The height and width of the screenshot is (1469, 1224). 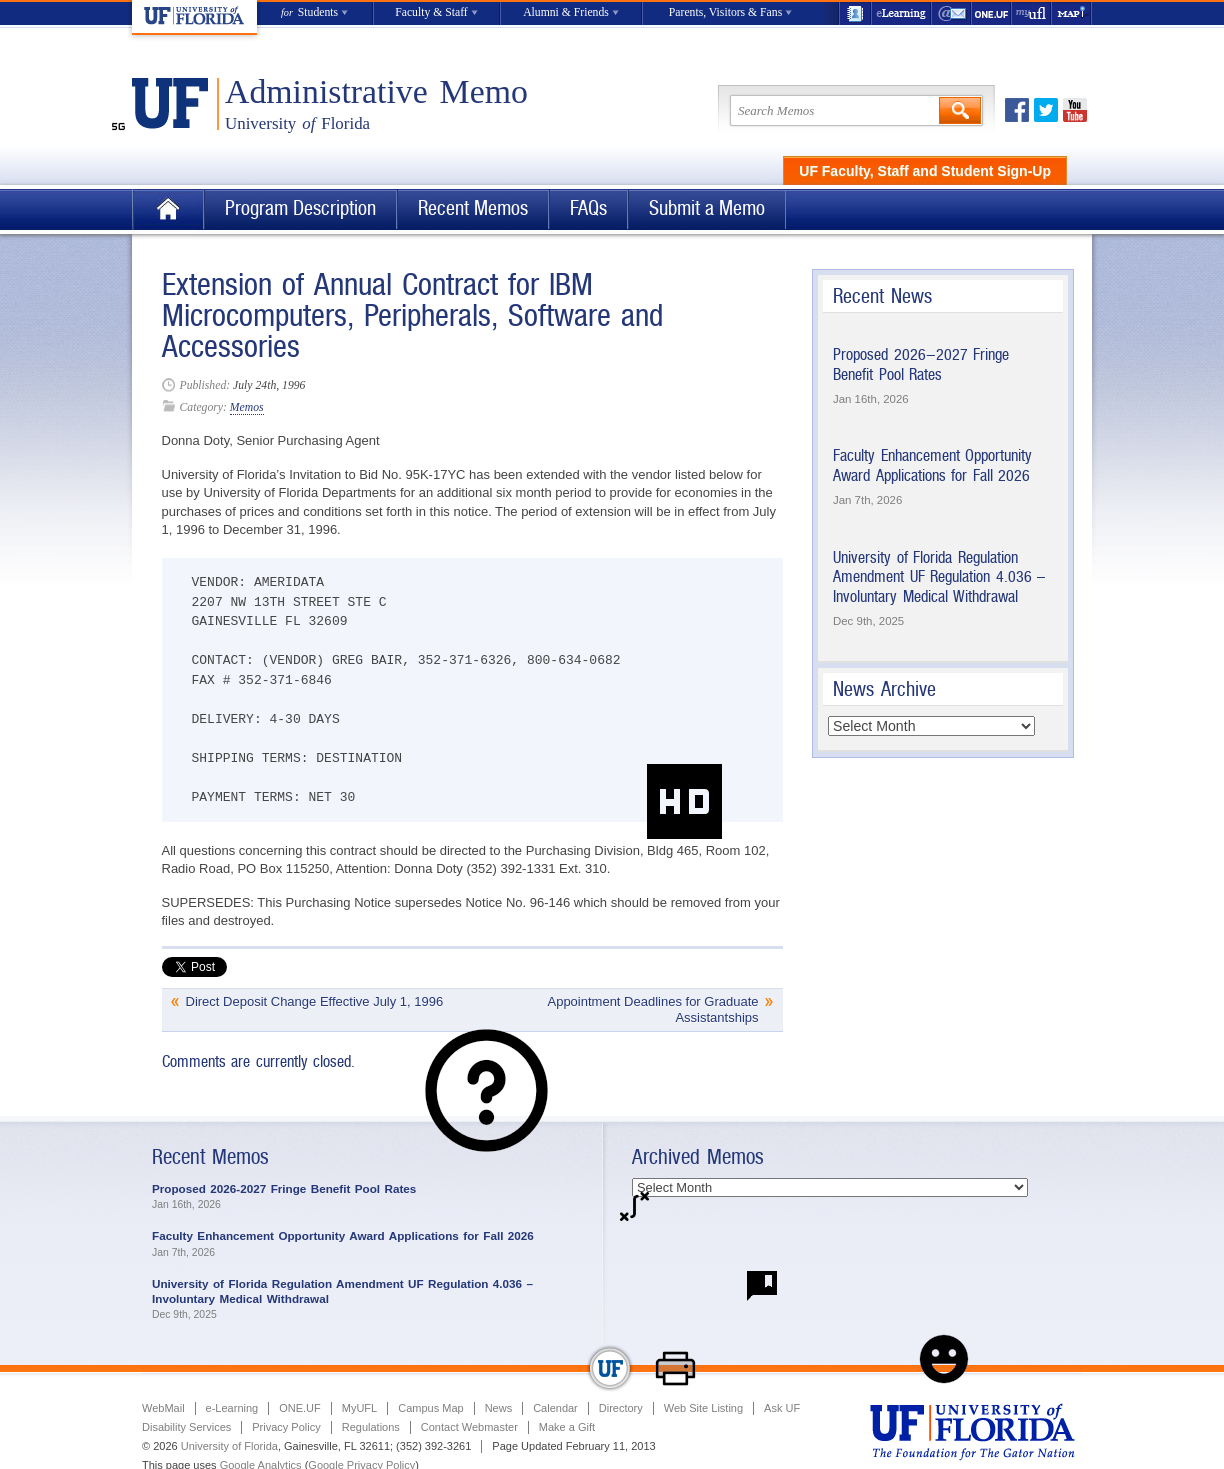 I want to click on access help or support, so click(x=486, y=1090).